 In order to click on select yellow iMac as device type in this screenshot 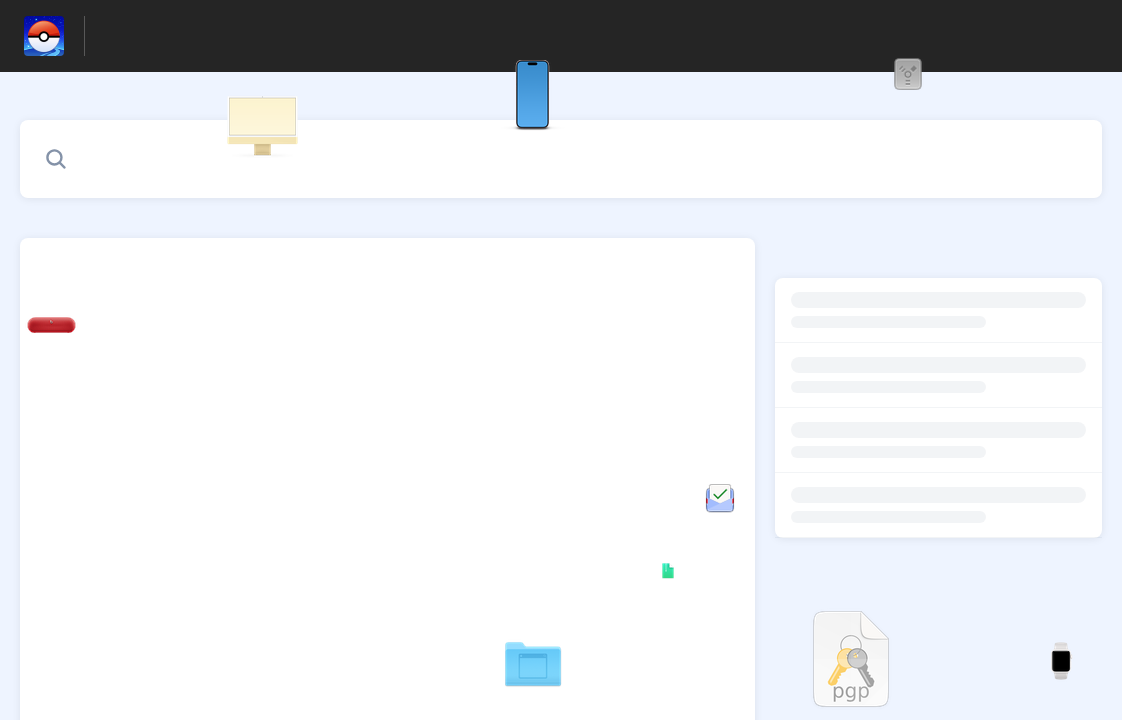, I will do `click(262, 124)`.